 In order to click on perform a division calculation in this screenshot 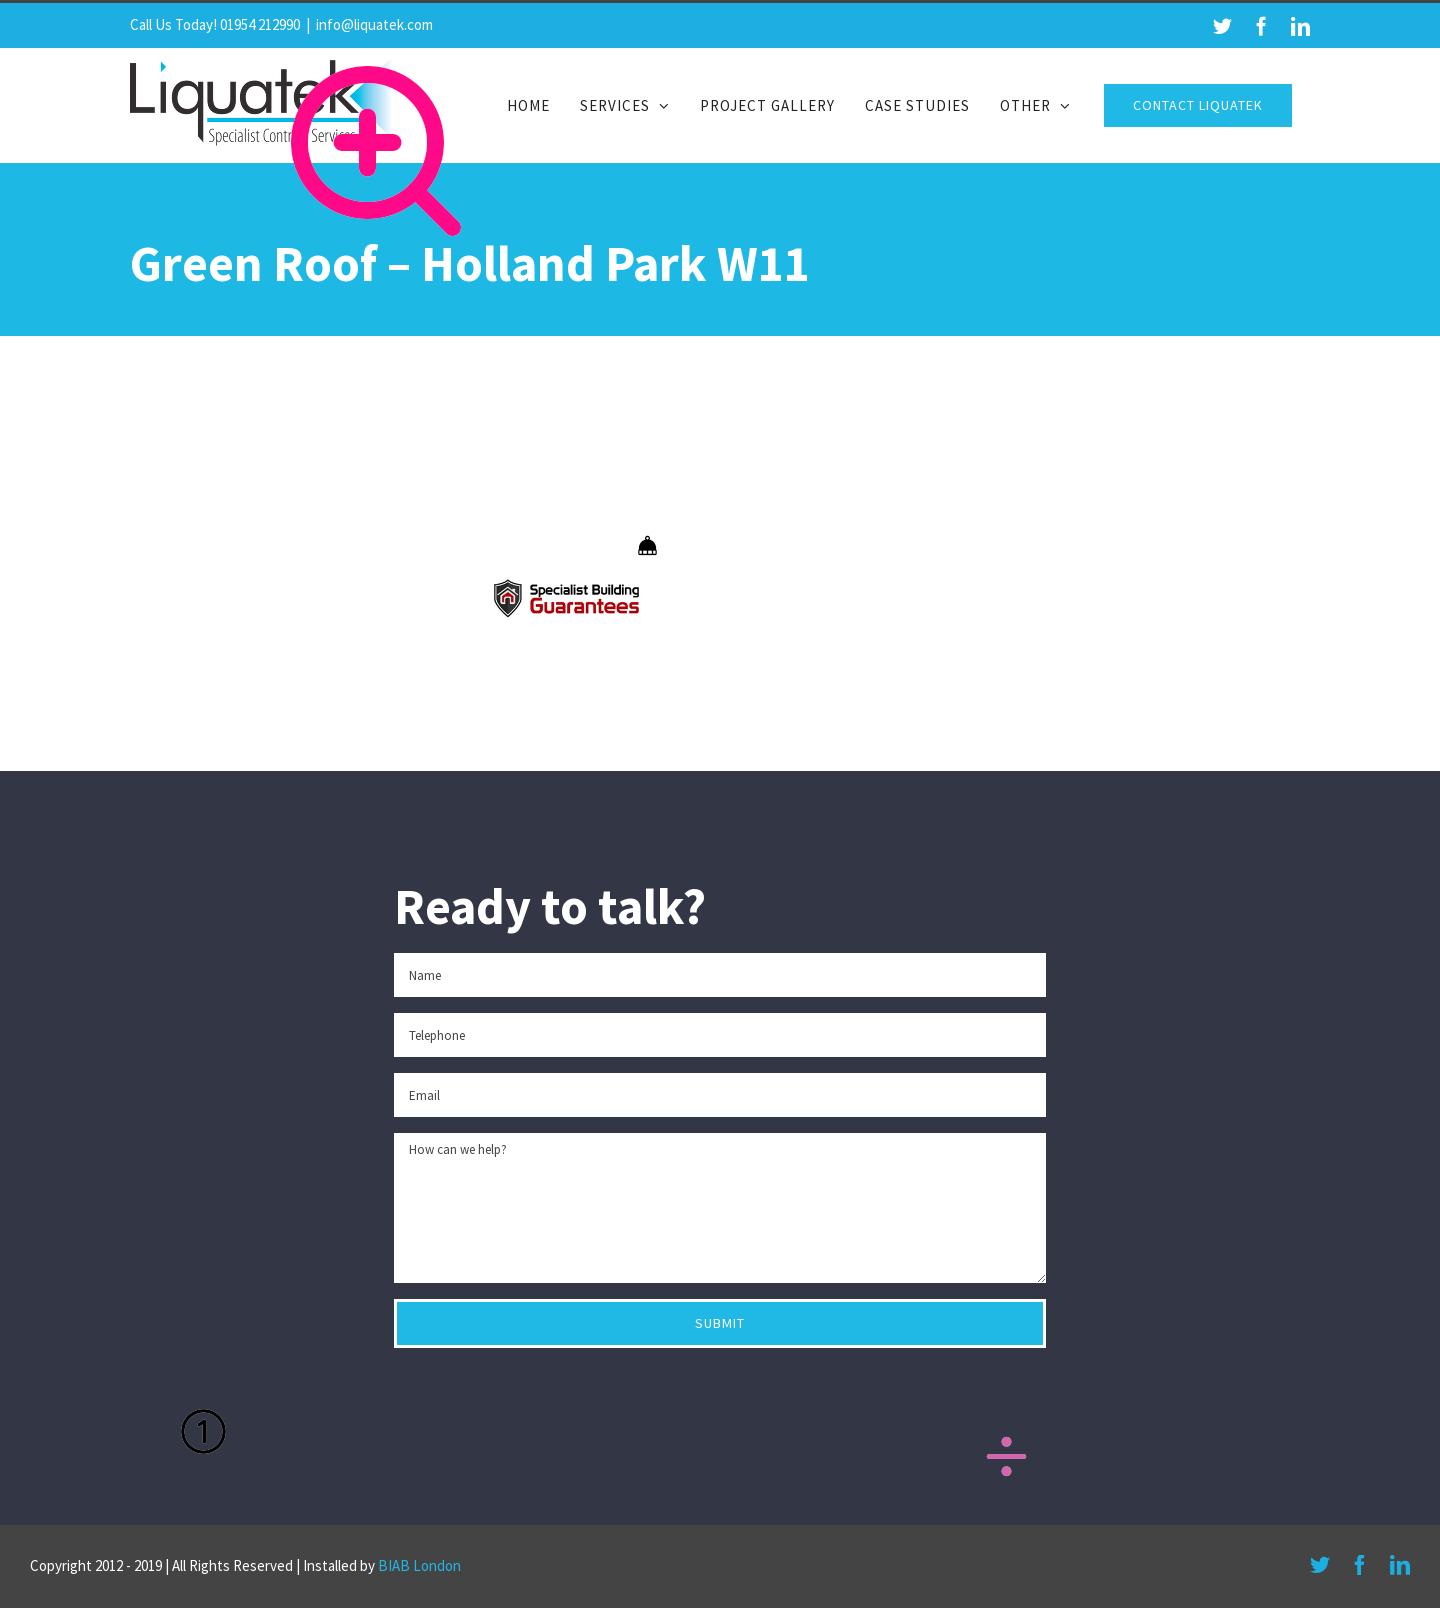, I will do `click(1006, 1456)`.